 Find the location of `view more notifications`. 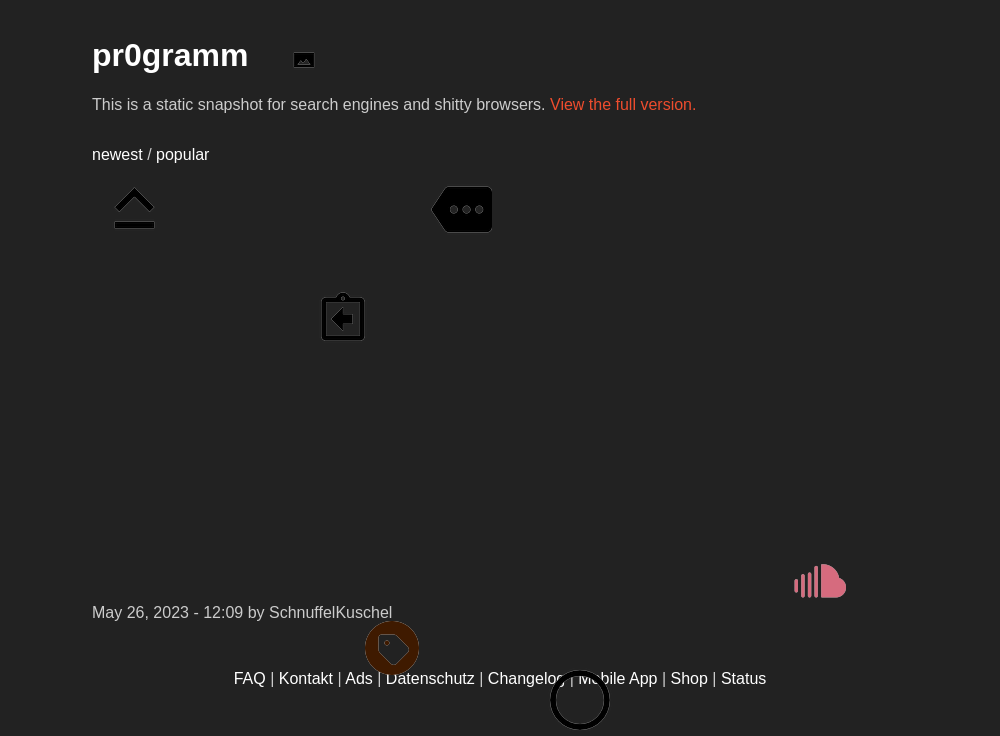

view more notifications is located at coordinates (461, 209).